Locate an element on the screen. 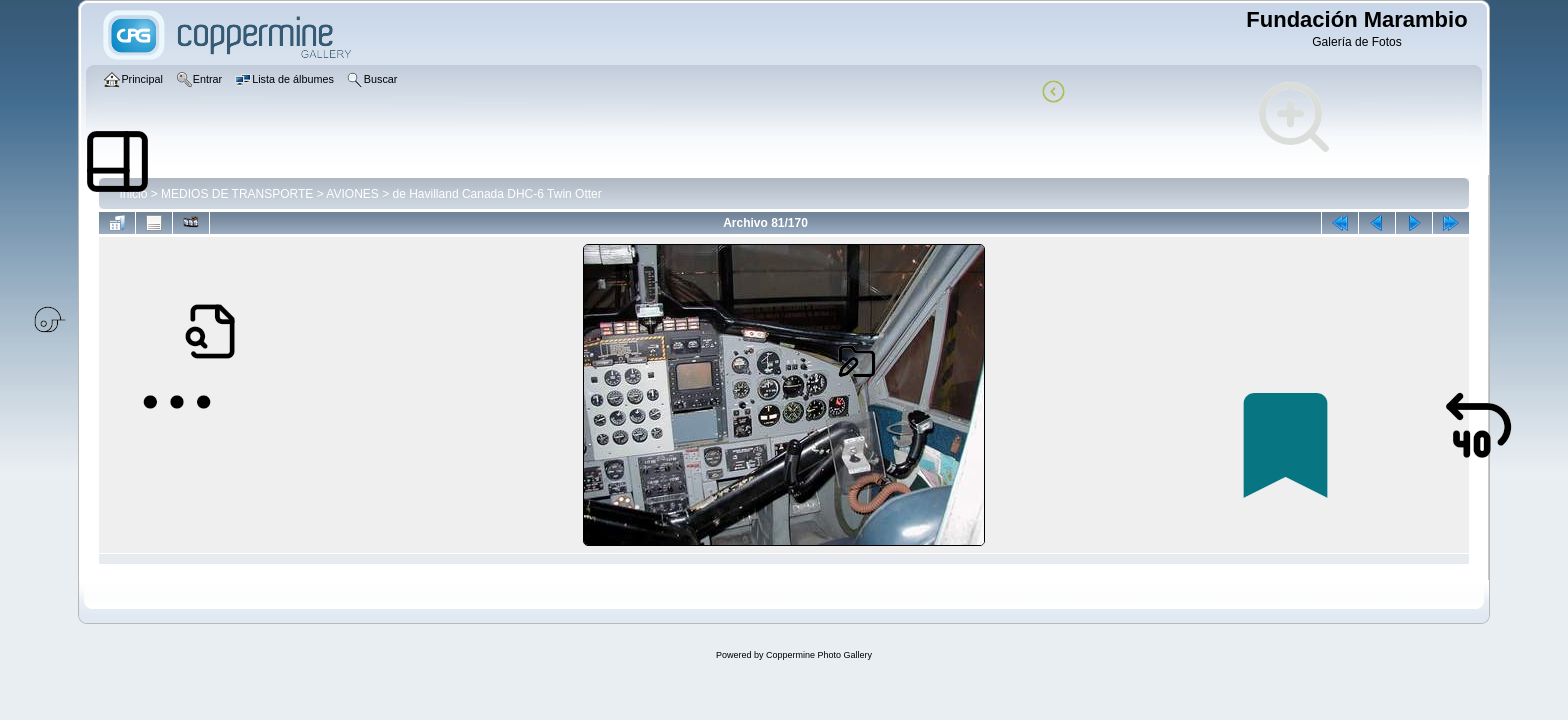 Image resolution: width=1568 pixels, height=720 pixels. rename or edit a folder is located at coordinates (857, 362).